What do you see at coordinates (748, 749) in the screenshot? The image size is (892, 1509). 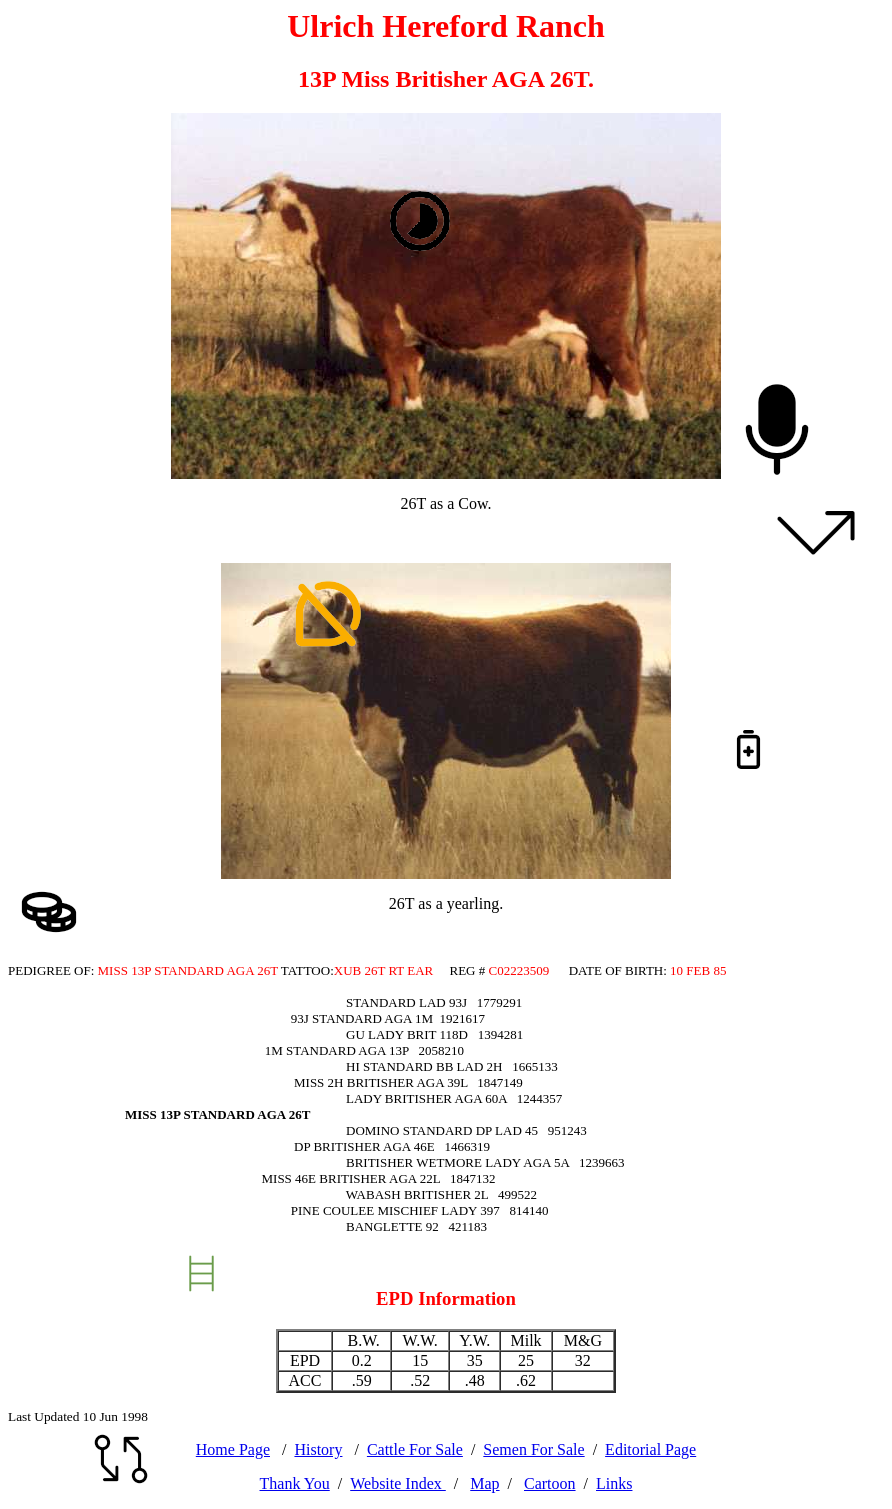 I see `add or extend battery life` at bounding box center [748, 749].